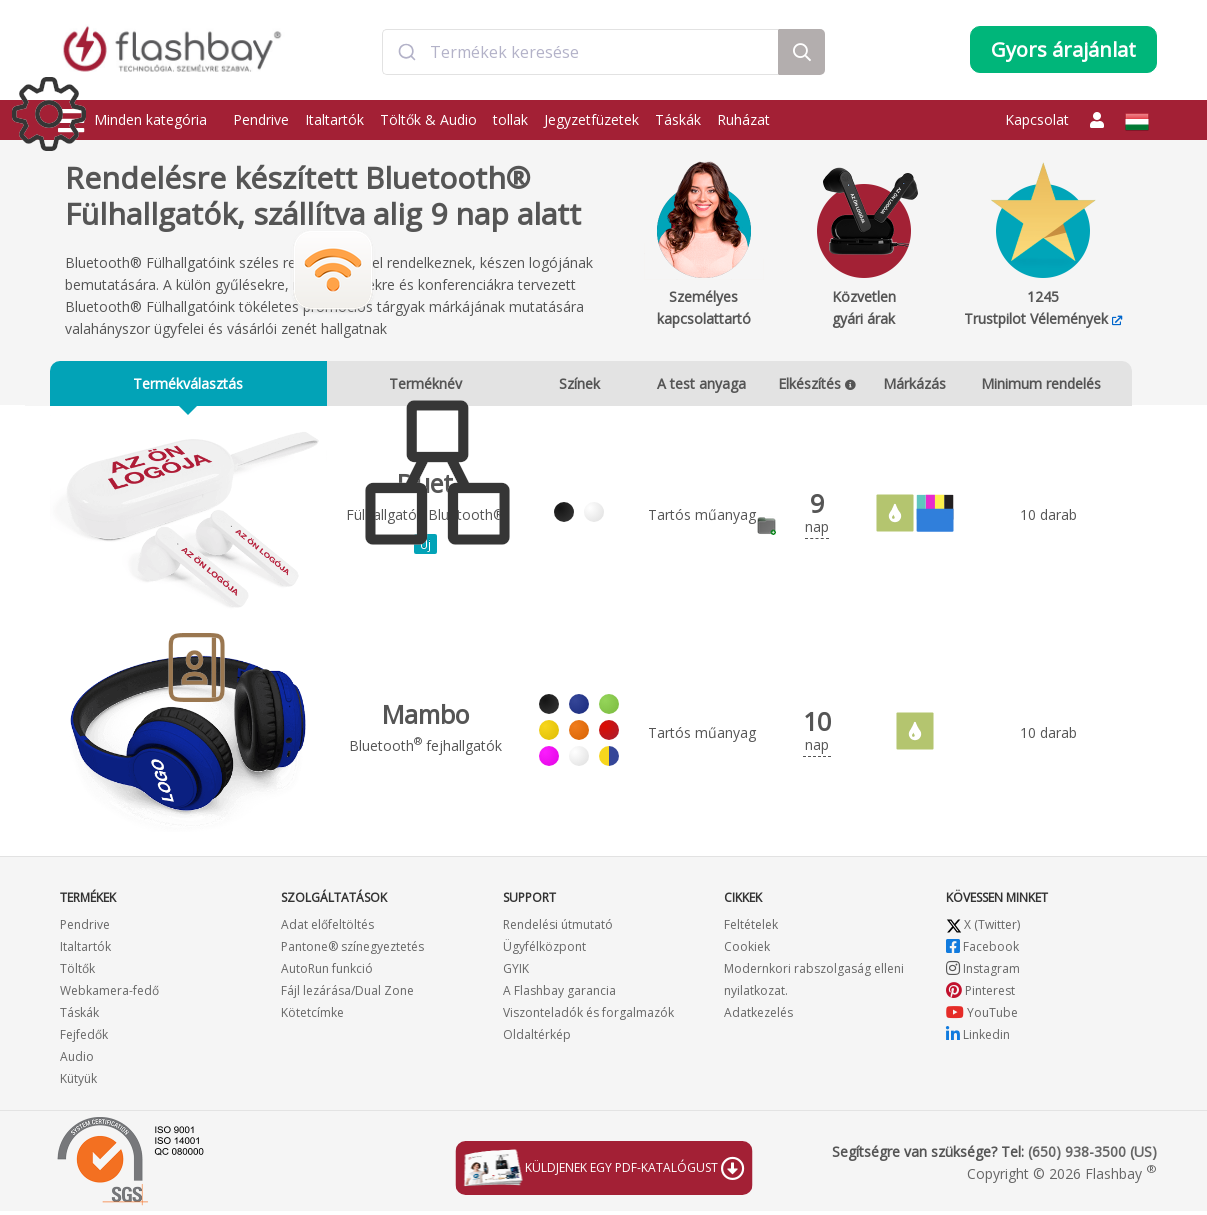 This screenshot has width=1207, height=1215. Describe the element at coordinates (49, 114) in the screenshot. I see `access application settings or preferences` at that location.